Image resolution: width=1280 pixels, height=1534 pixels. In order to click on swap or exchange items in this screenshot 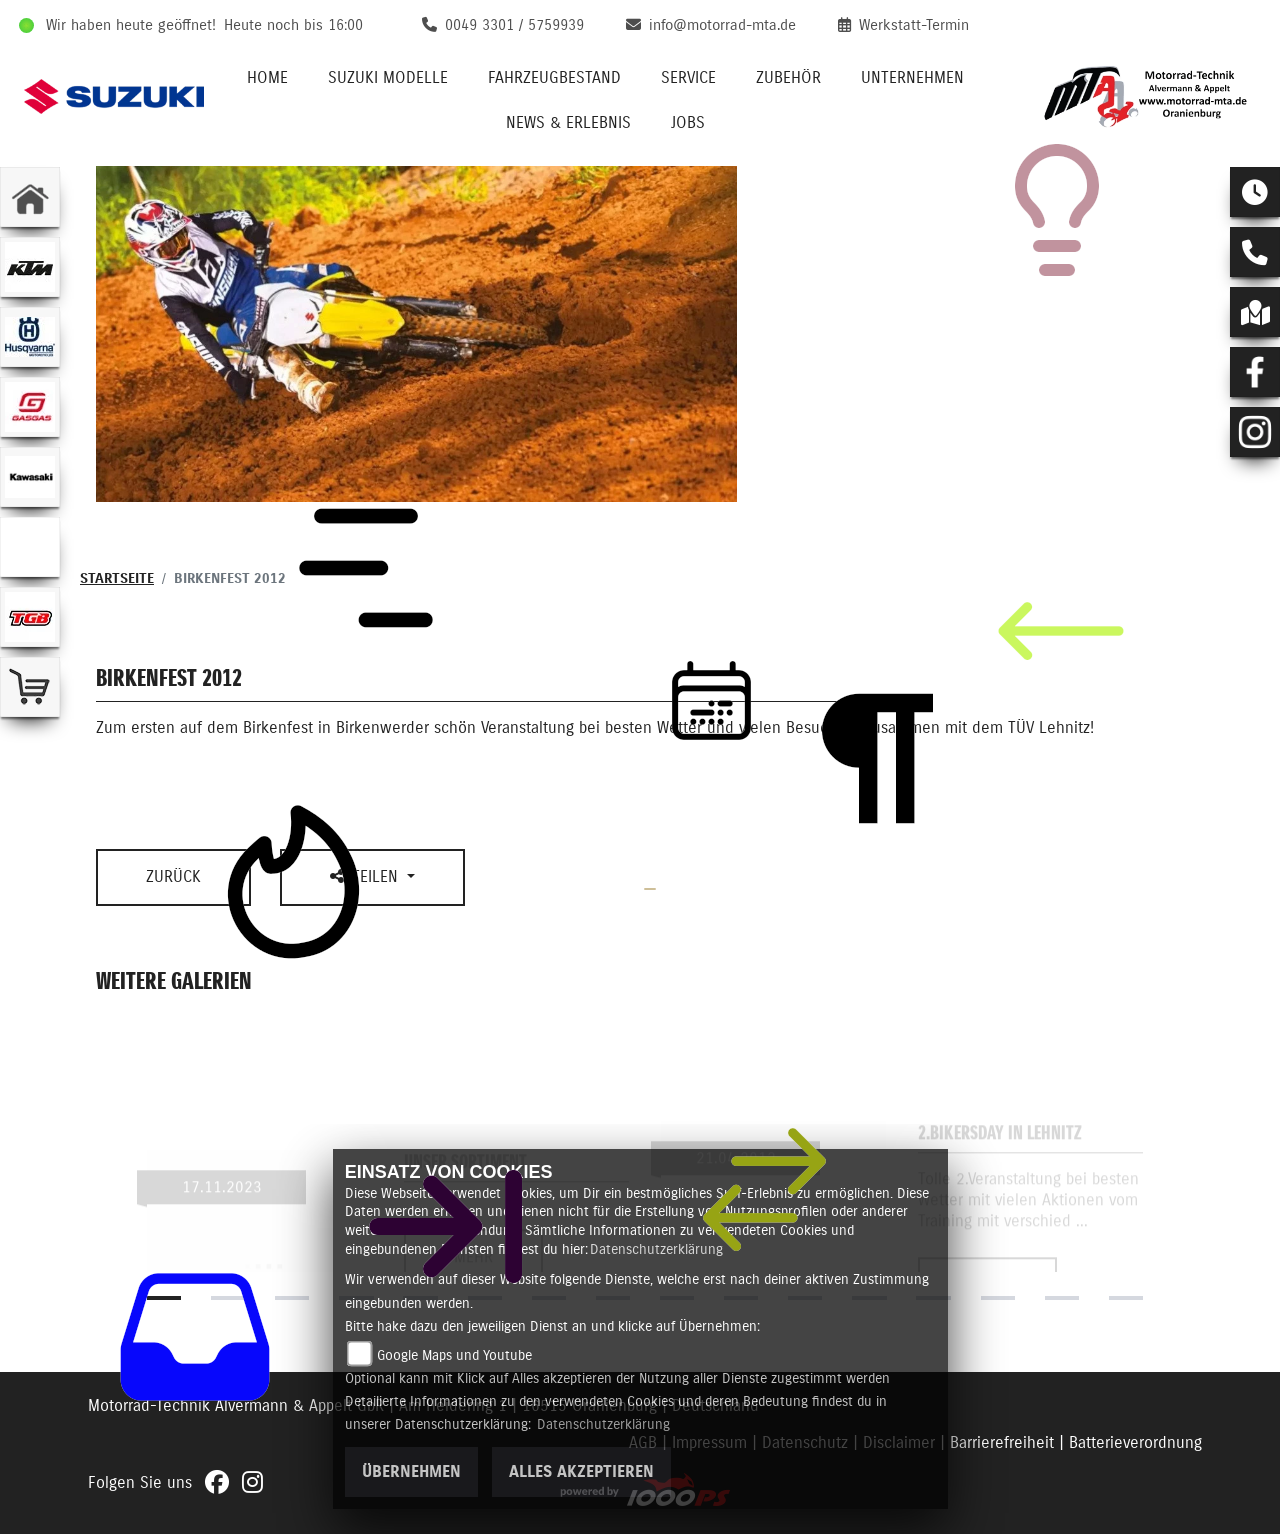, I will do `click(764, 1189)`.